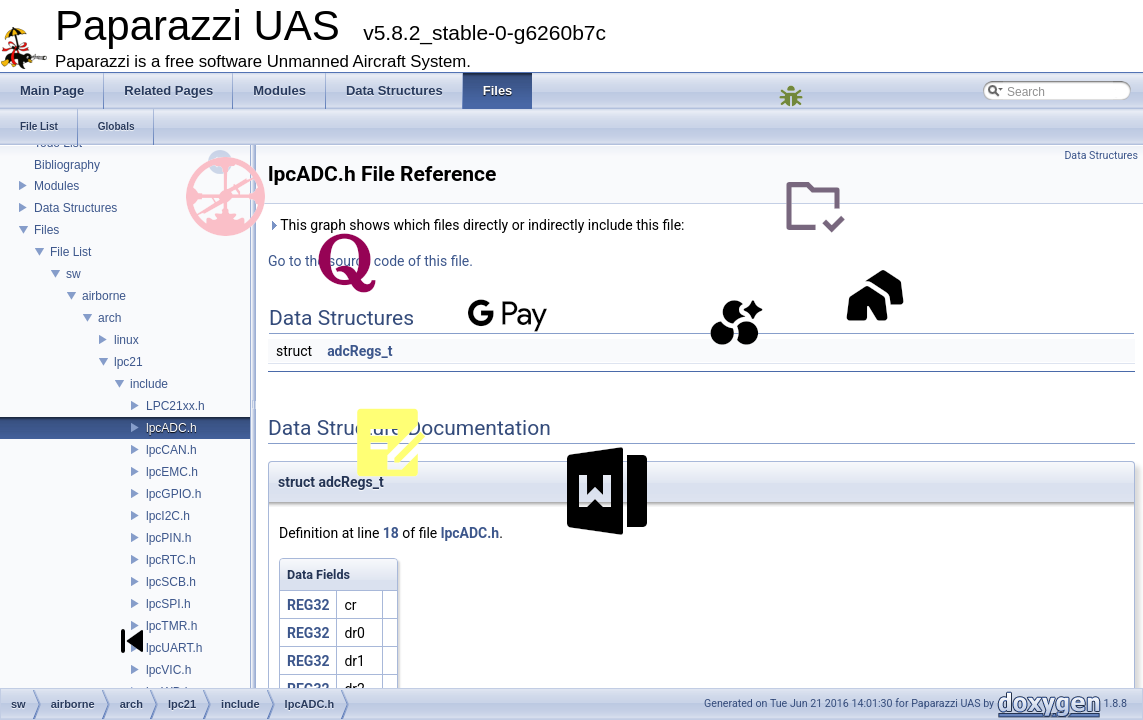 The image size is (1143, 720). I want to click on view campground or camping locations, so click(875, 295).